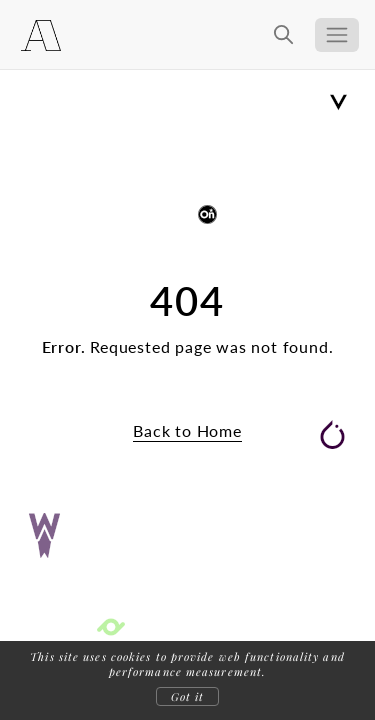  Describe the element at coordinates (207, 214) in the screenshot. I see `access OnStar connected vehicle services` at that location.